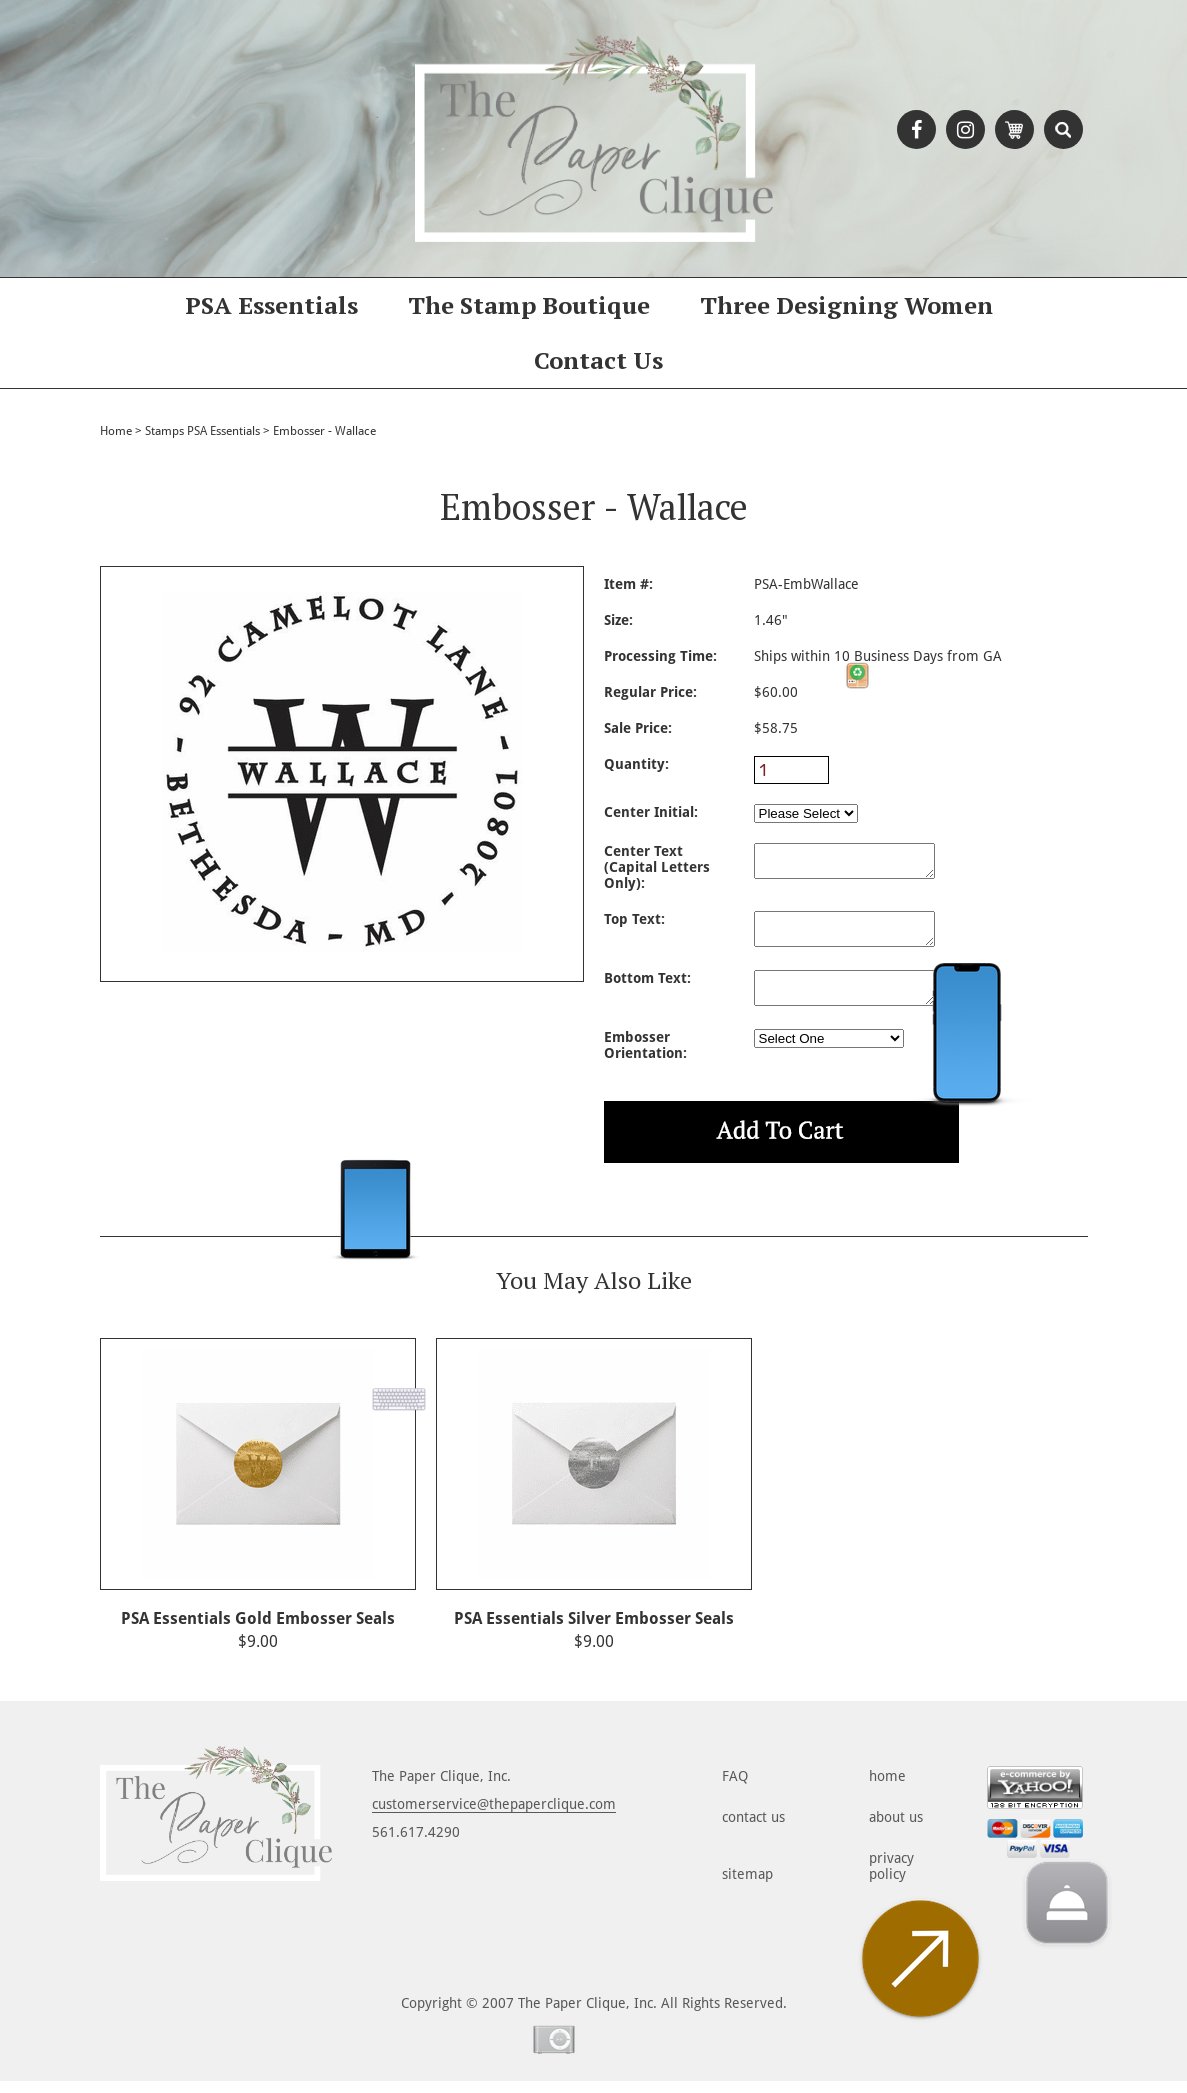 The width and height of the screenshot is (1187, 2093). What do you see at coordinates (1067, 1904) in the screenshot?
I see `access session services preferences` at bounding box center [1067, 1904].